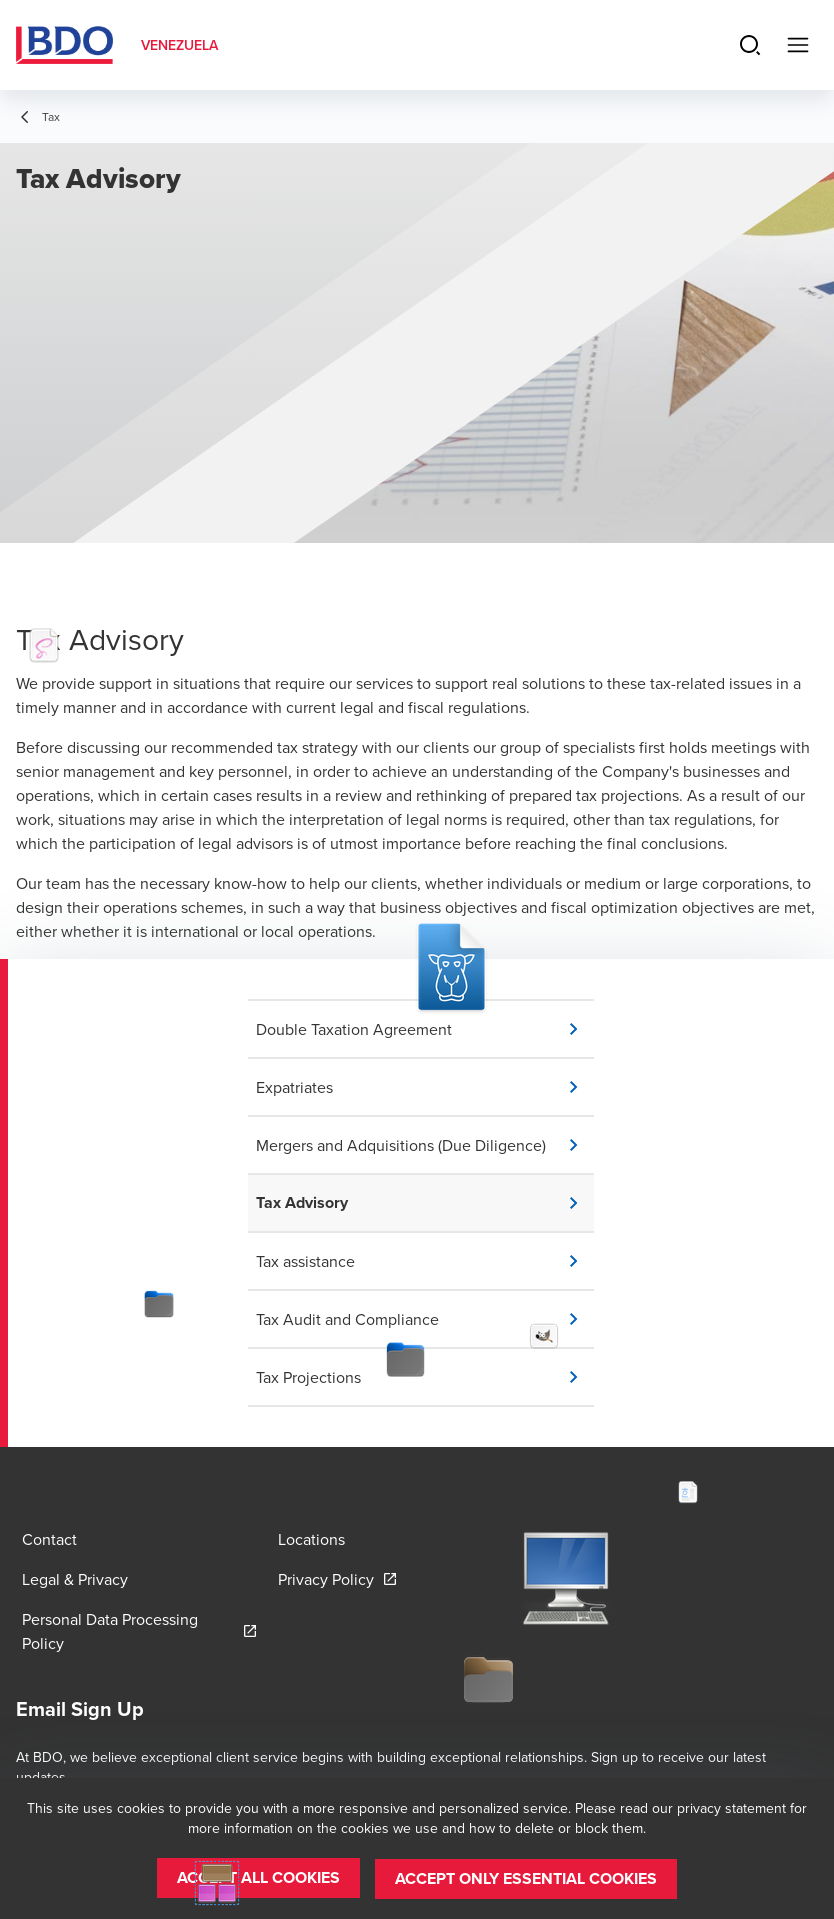  Describe the element at coordinates (405, 1359) in the screenshot. I see `open a folder or directory` at that location.